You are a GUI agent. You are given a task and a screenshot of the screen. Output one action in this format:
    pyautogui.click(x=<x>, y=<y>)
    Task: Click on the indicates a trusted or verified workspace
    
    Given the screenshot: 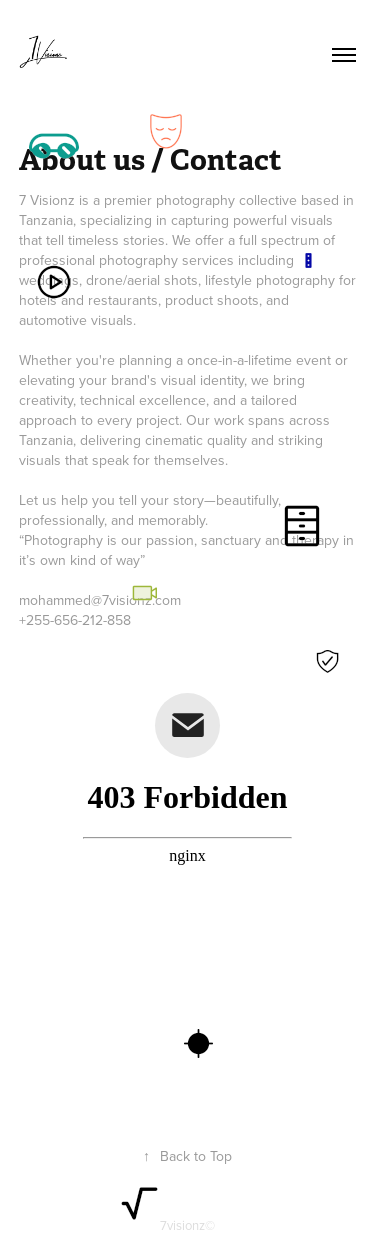 What is the action you would take?
    pyautogui.click(x=327, y=661)
    